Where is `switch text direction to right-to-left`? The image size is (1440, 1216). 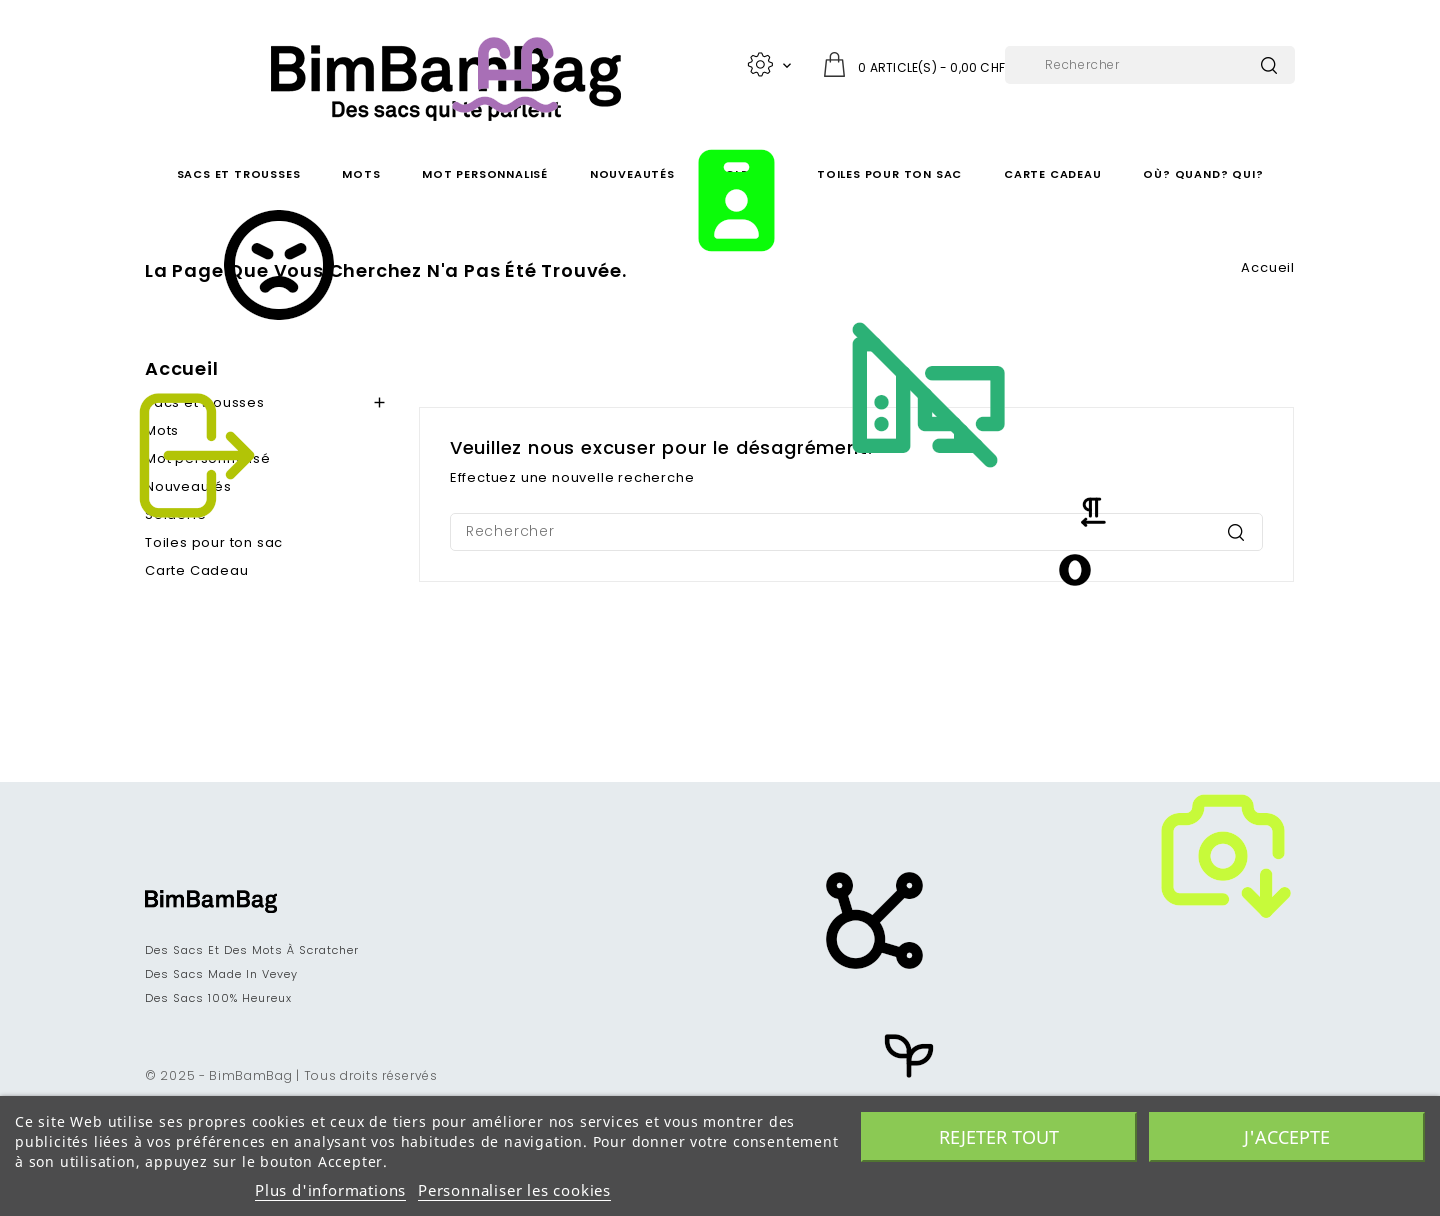 switch text direction to right-to-left is located at coordinates (1093, 511).